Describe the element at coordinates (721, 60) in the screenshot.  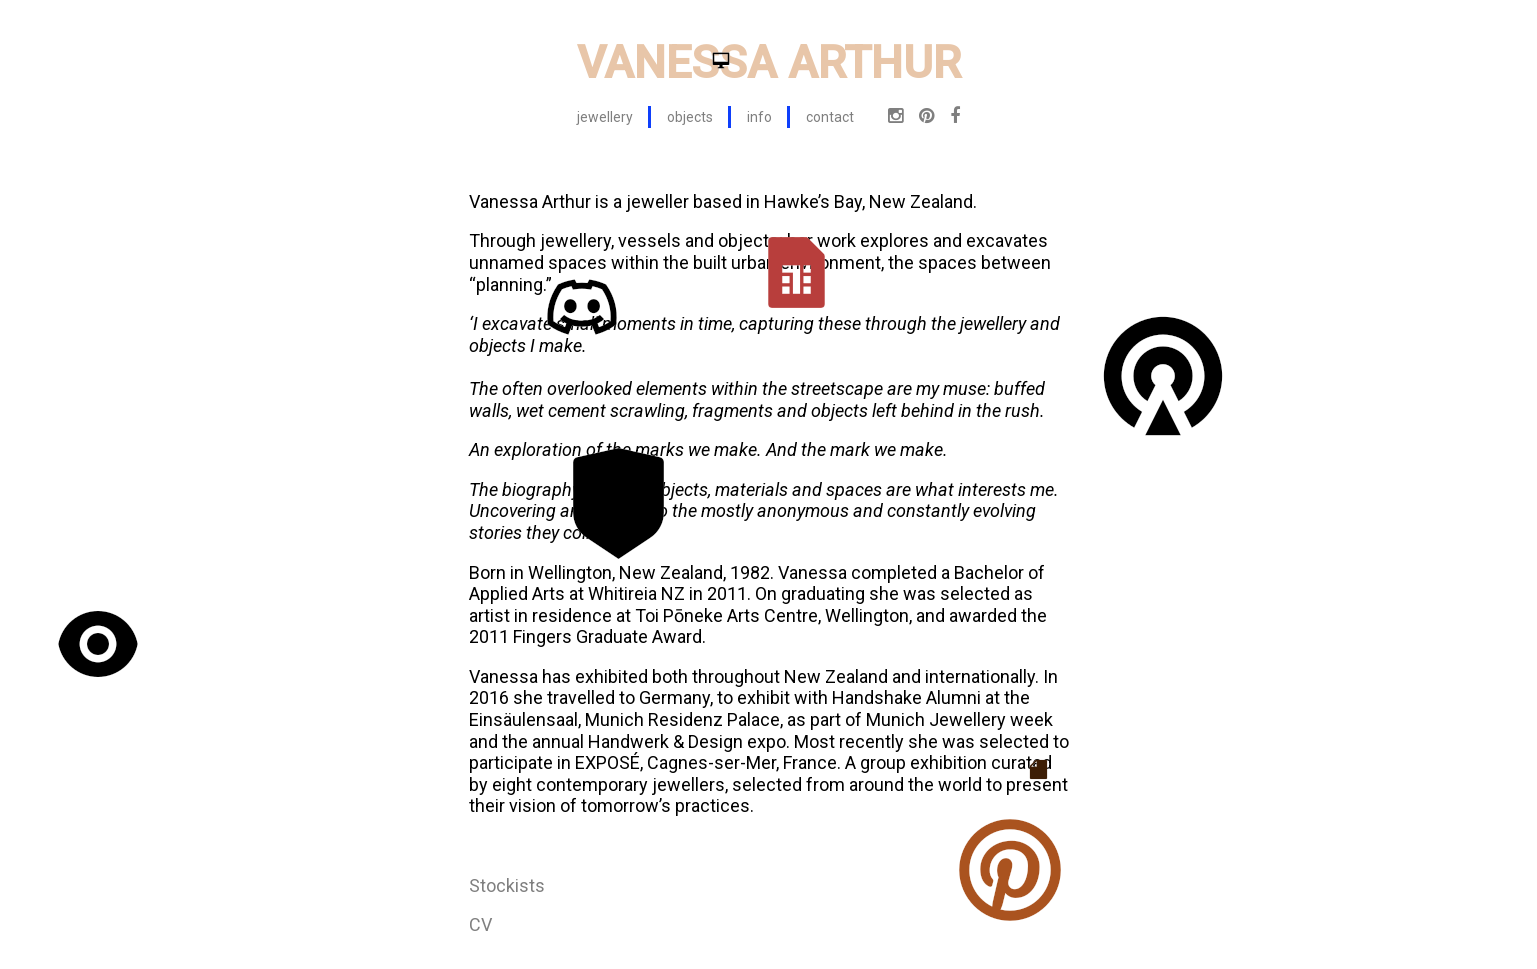
I see `mac desktop or imac device` at that location.